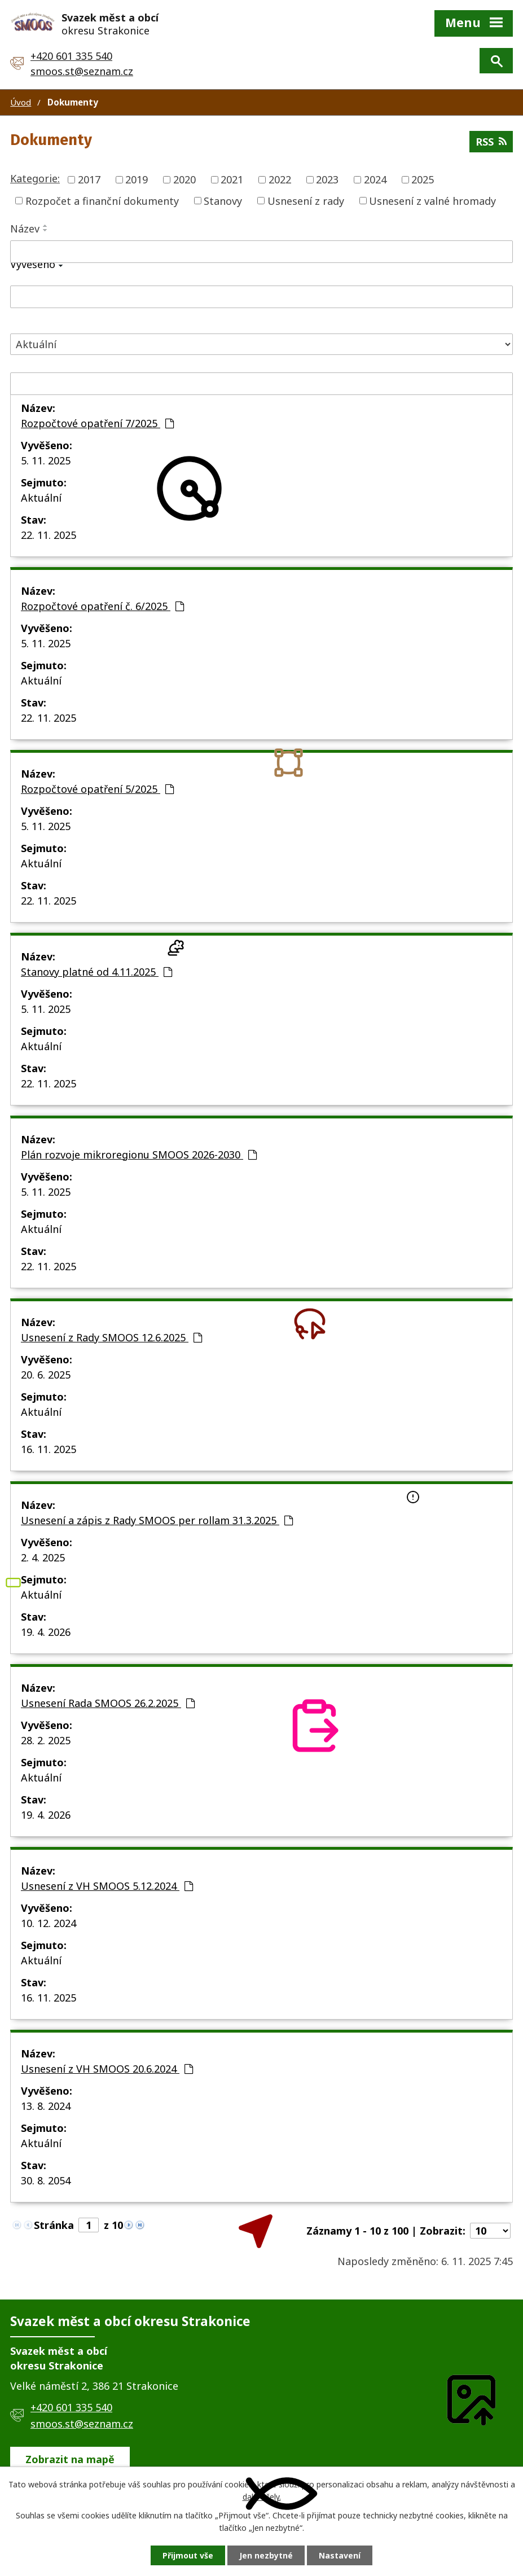 The width and height of the screenshot is (523, 2576). What do you see at coordinates (189, 488) in the screenshot?
I see `adjust search radius or distance` at bounding box center [189, 488].